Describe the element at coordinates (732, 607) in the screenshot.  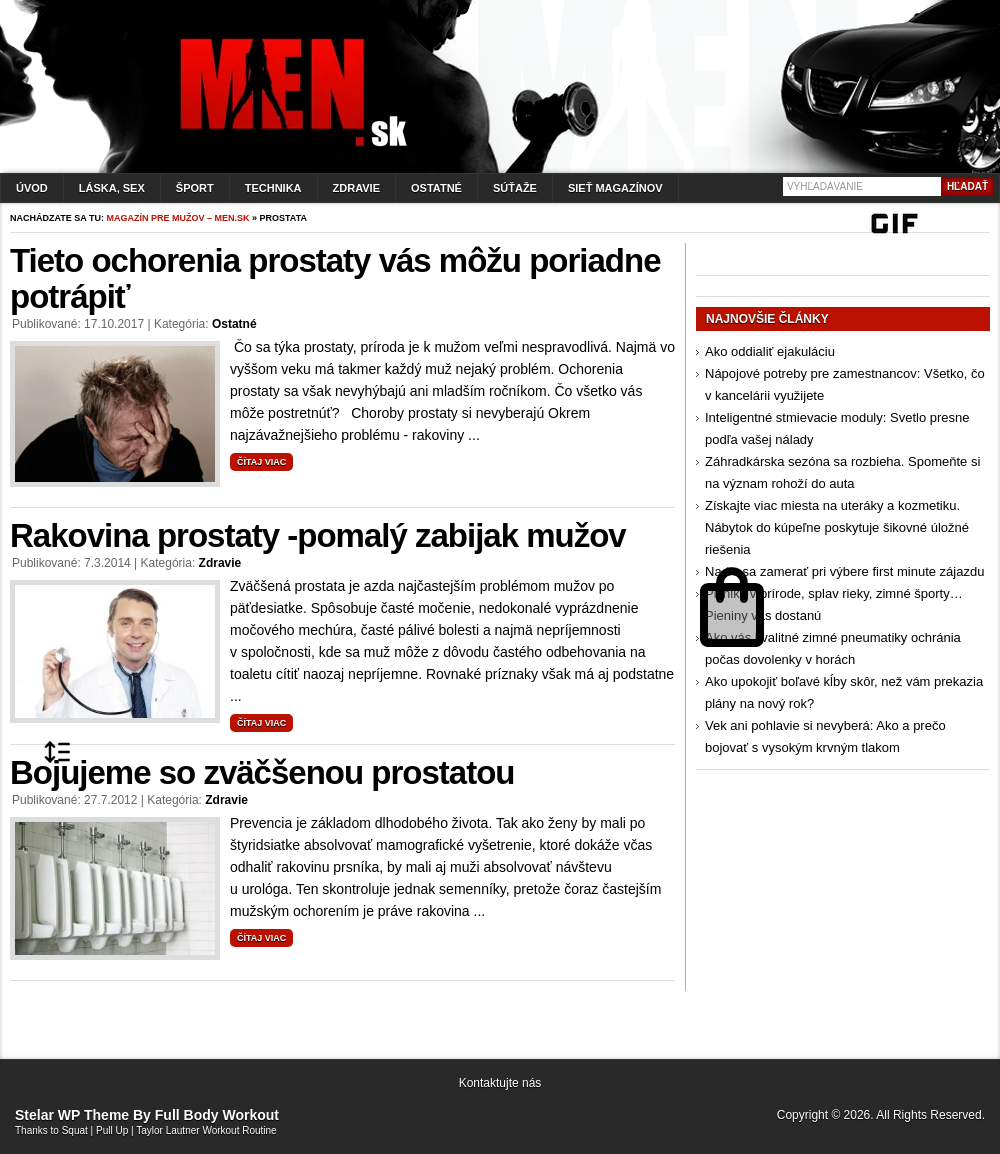
I see `view your shopping bag` at that location.